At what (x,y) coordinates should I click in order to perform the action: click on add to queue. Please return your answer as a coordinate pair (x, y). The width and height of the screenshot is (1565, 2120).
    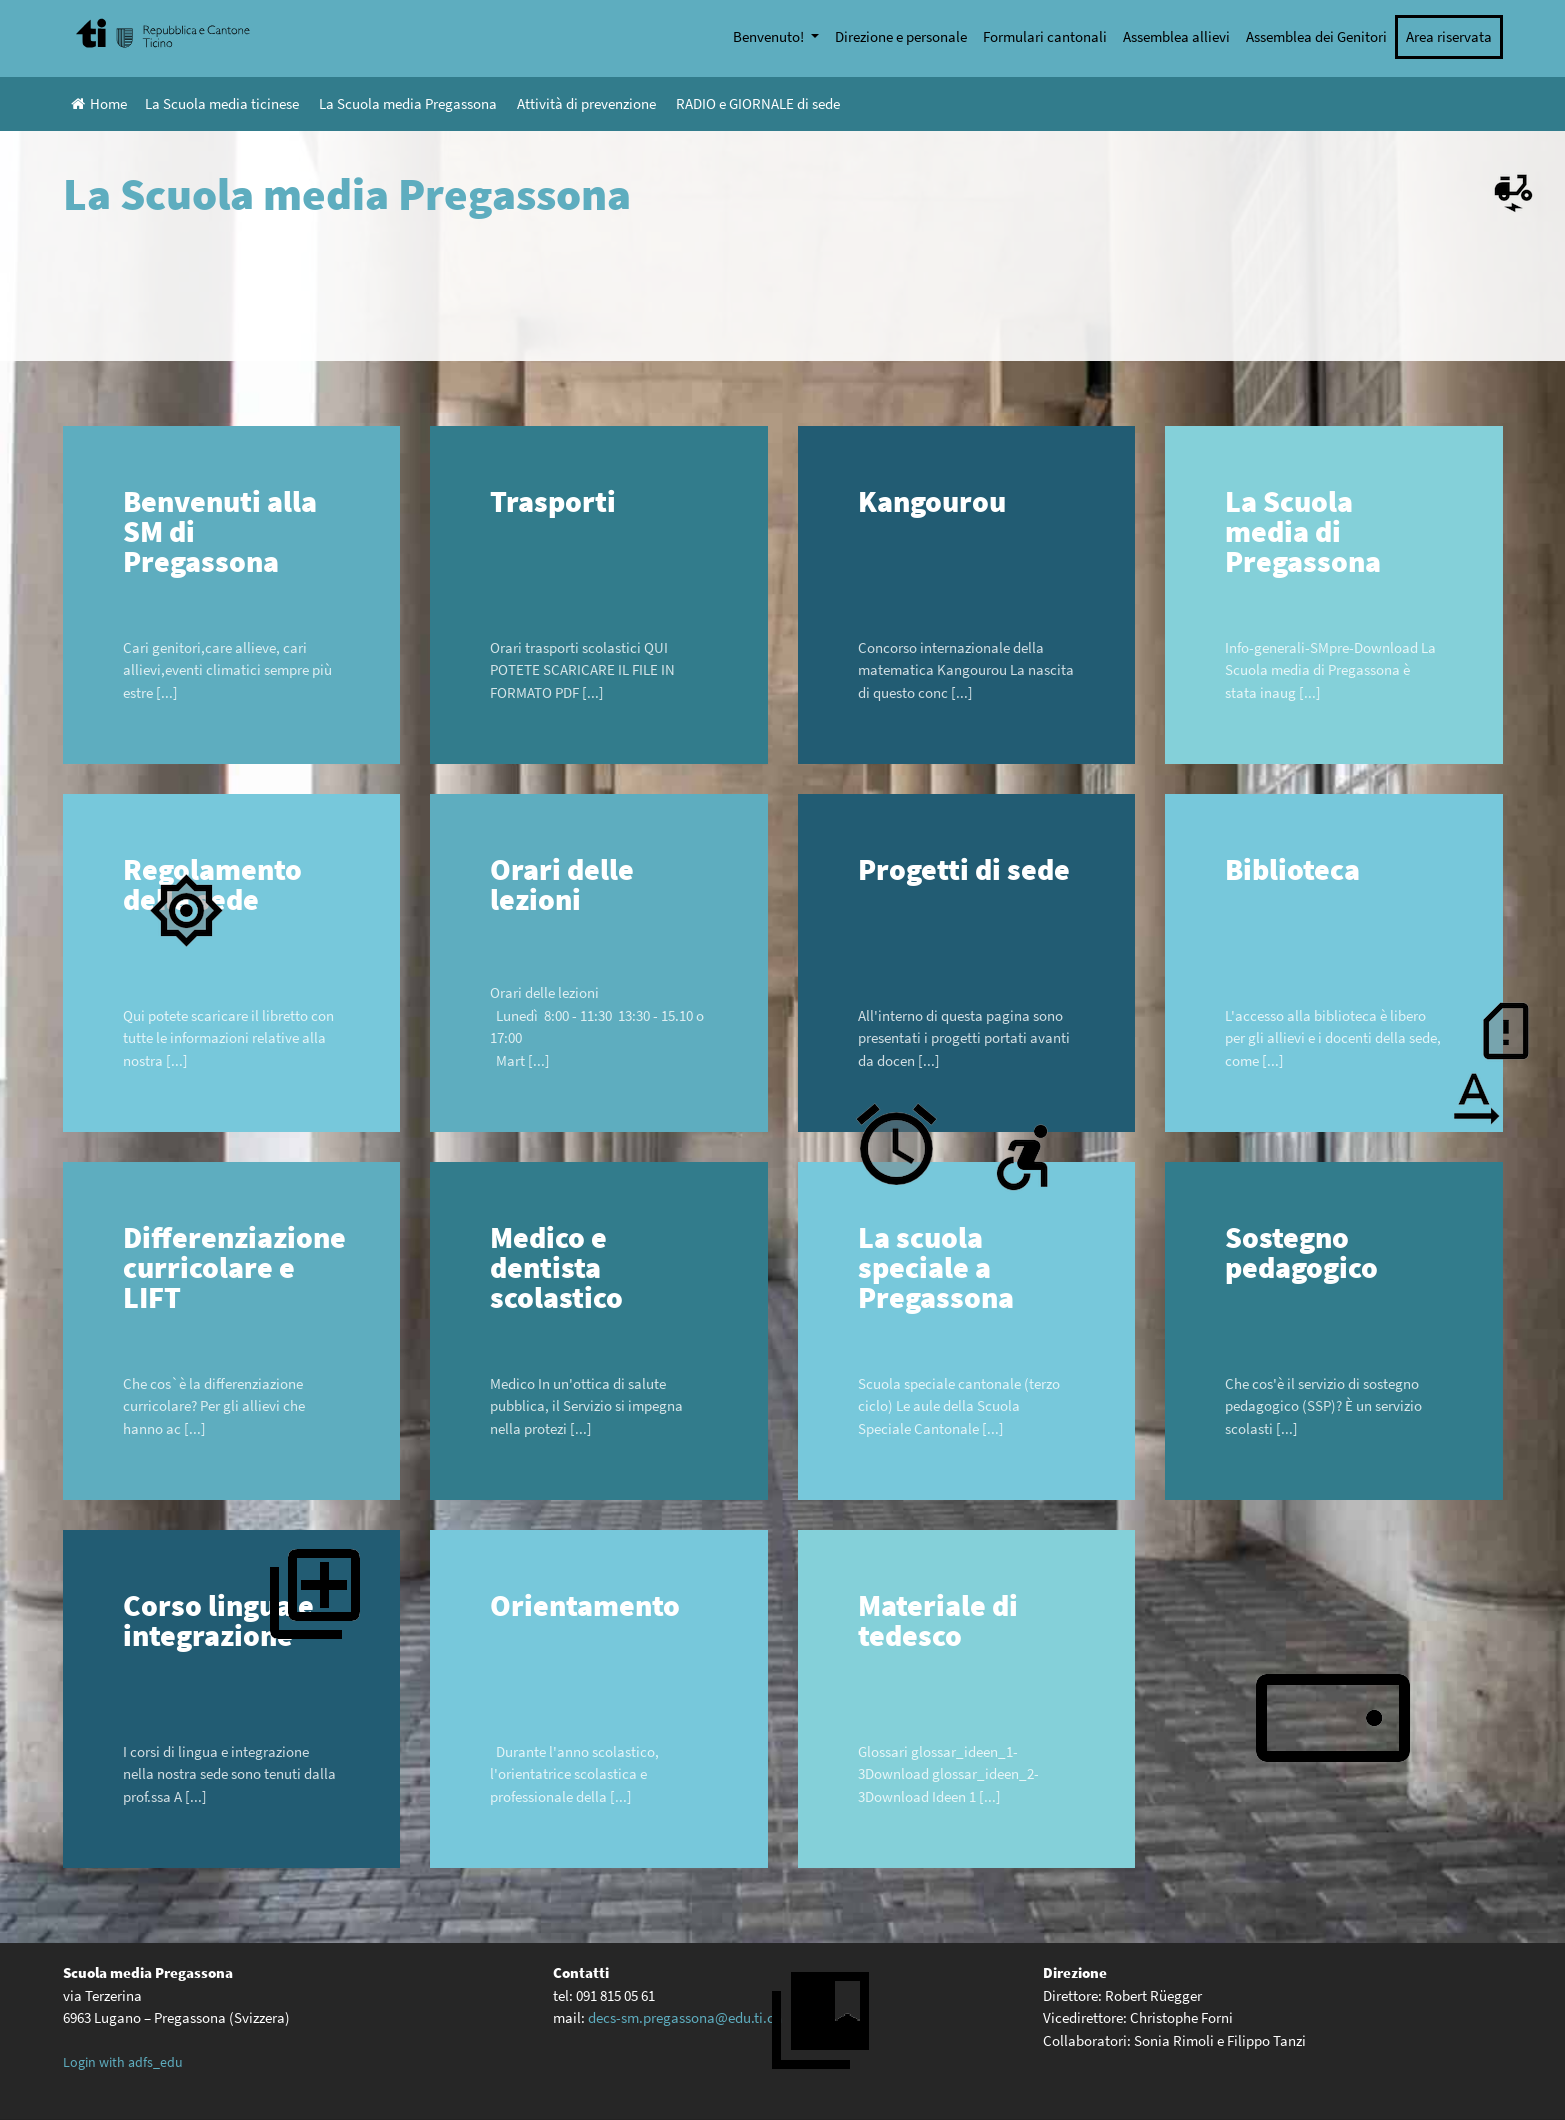
    Looking at the image, I should click on (315, 1594).